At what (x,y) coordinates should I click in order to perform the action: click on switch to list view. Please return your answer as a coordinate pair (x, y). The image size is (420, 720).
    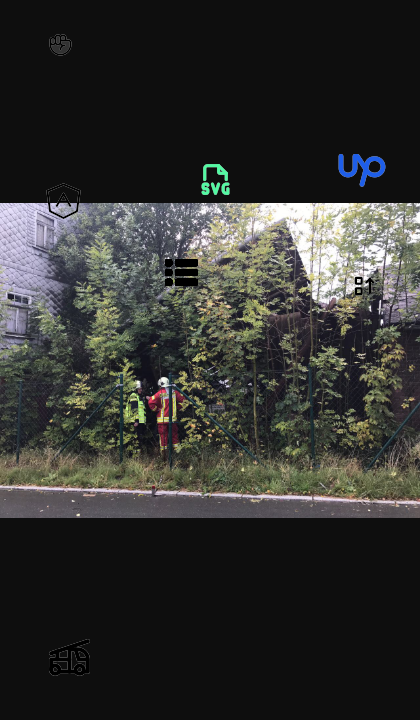
    Looking at the image, I should click on (182, 272).